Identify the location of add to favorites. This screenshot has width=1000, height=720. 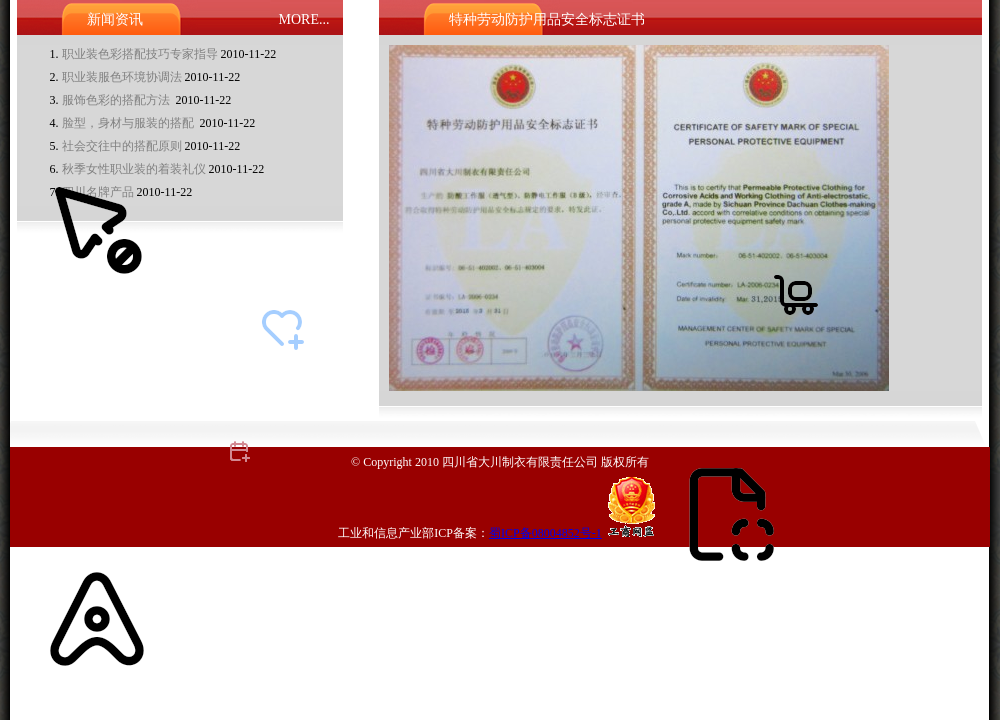
(282, 328).